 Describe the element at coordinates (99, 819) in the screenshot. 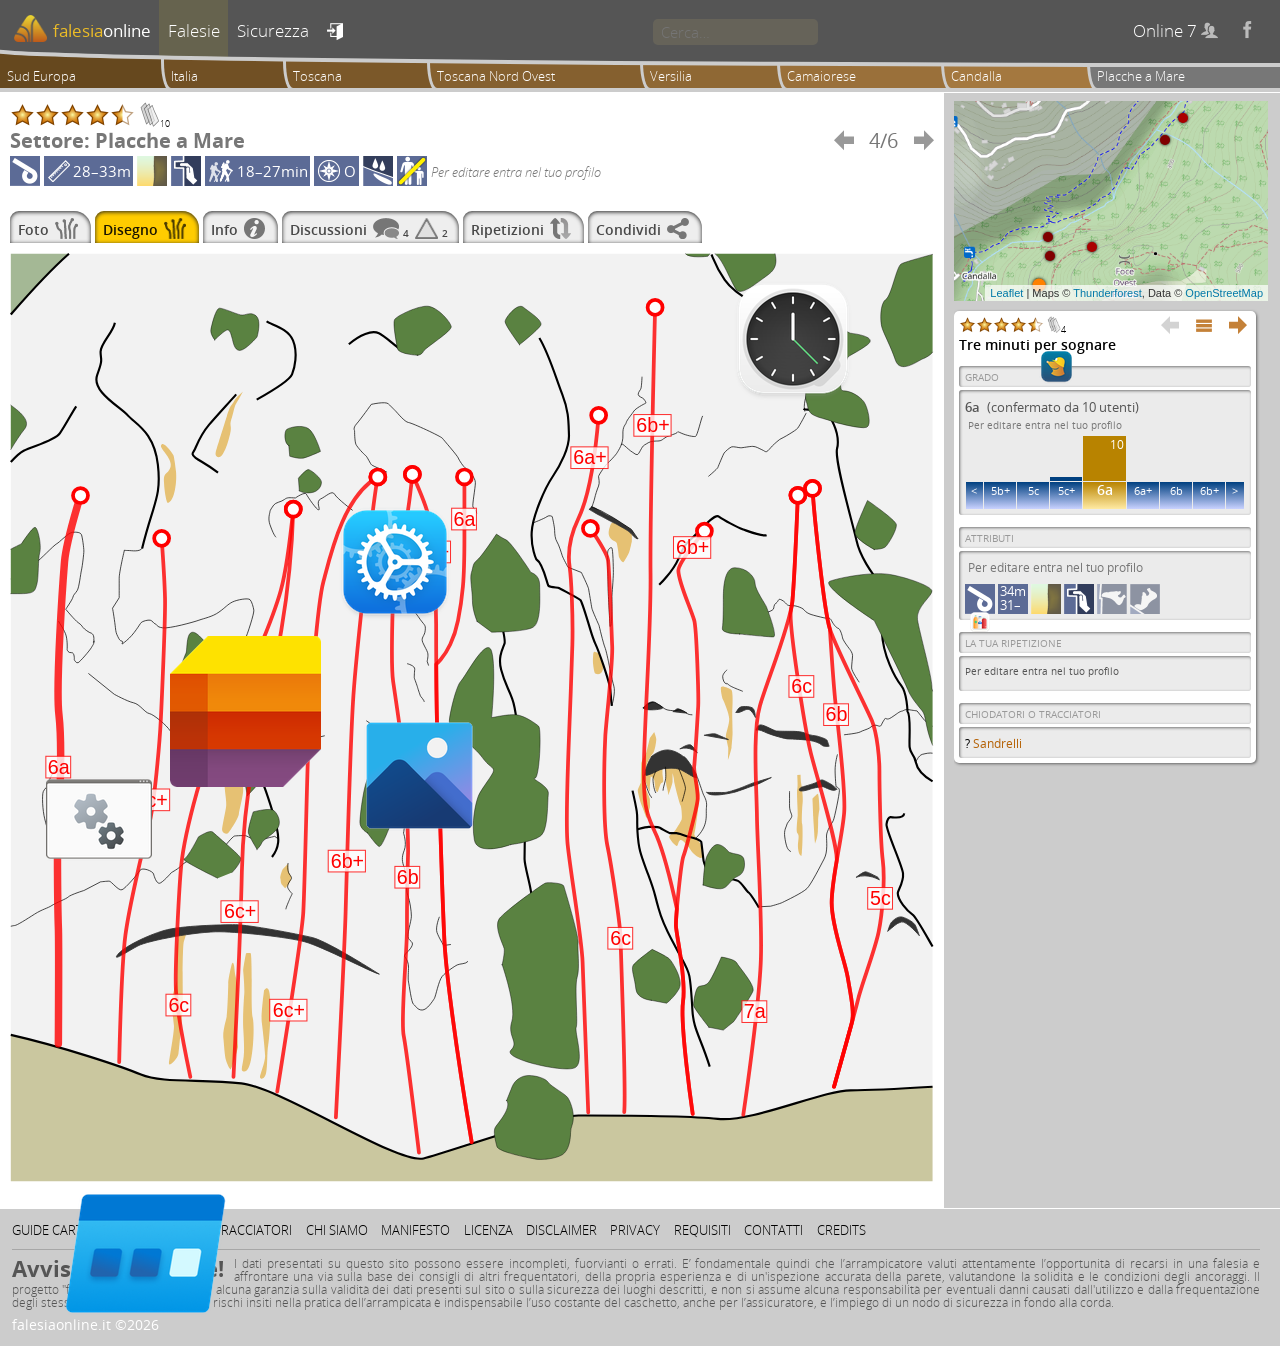

I see `run an executable program or application` at that location.